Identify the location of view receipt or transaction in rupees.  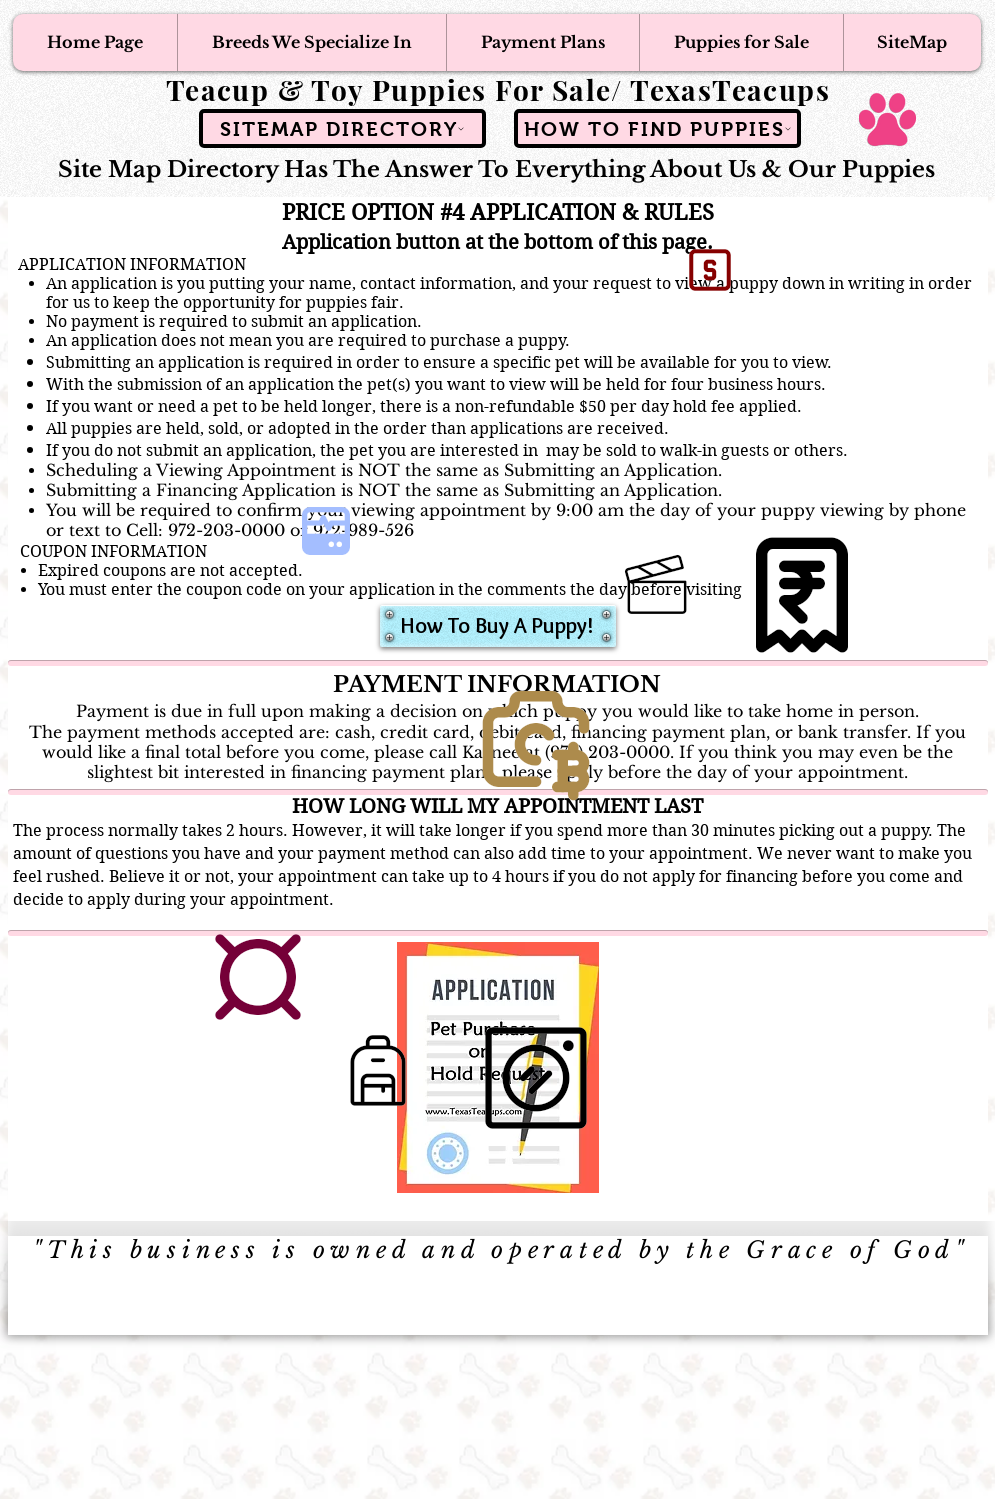
(802, 595).